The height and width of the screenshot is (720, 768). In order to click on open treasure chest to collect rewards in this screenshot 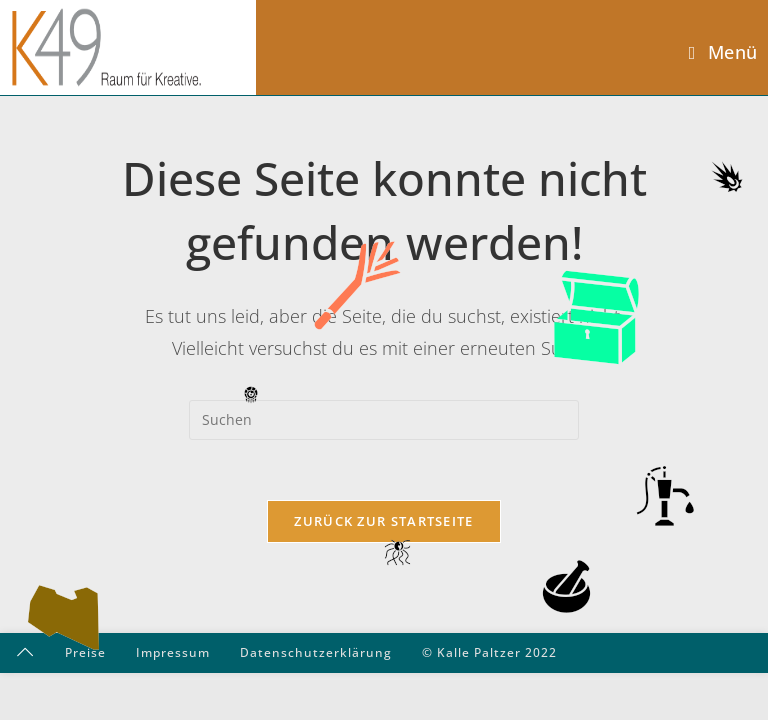, I will do `click(596, 317)`.